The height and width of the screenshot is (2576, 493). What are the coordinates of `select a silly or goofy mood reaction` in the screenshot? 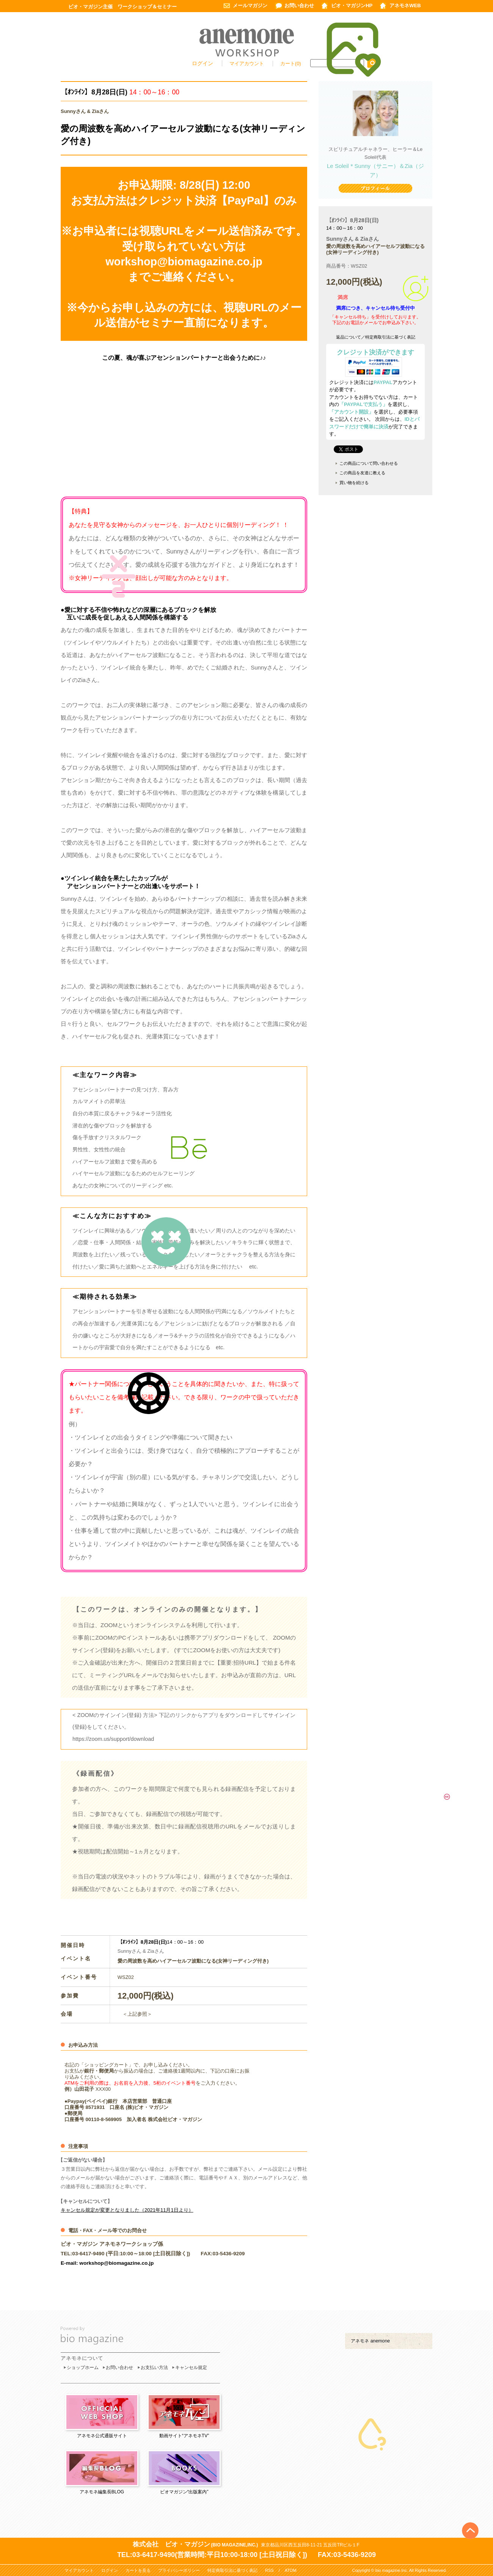 It's located at (166, 1242).